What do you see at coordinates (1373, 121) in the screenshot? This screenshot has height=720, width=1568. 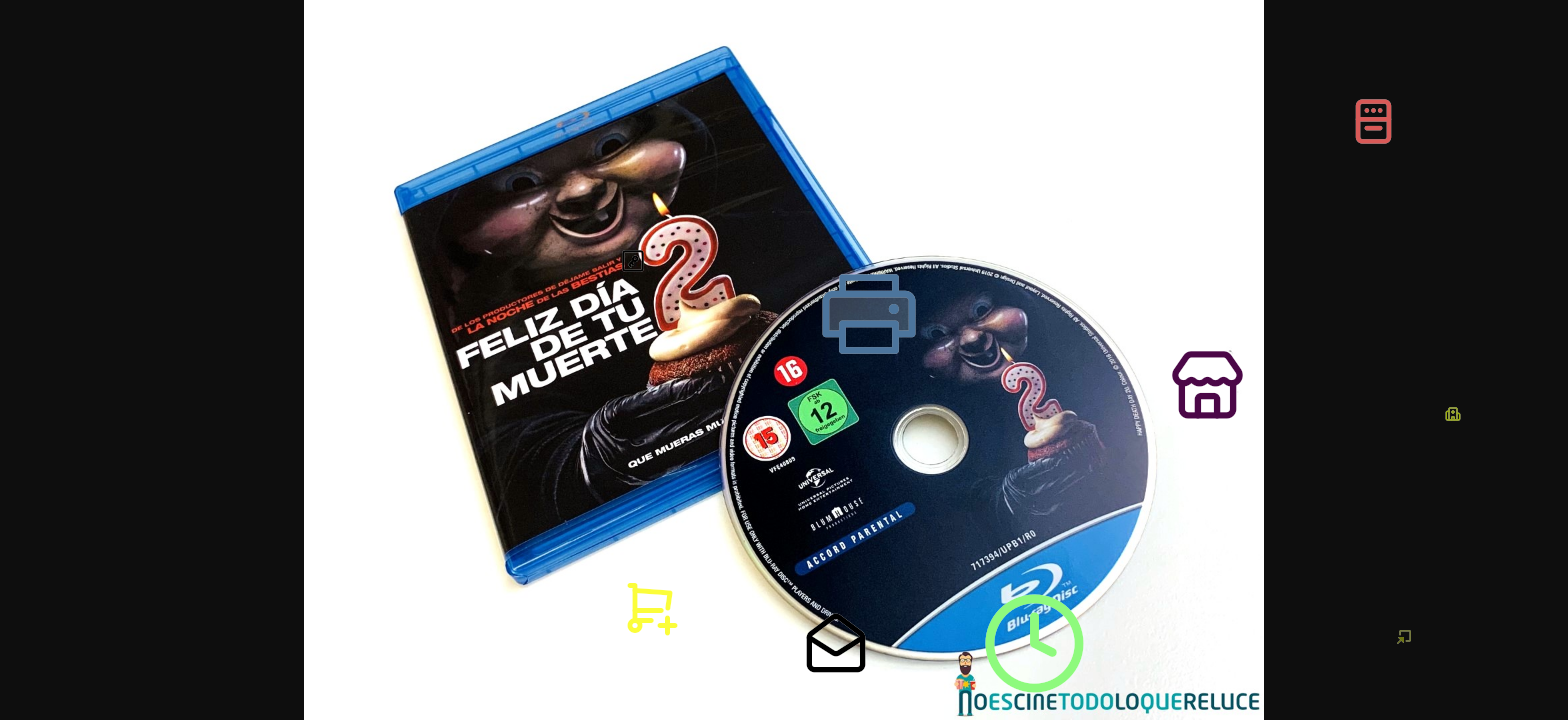 I see `access cooking or kitchen appliances` at bounding box center [1373, 121].